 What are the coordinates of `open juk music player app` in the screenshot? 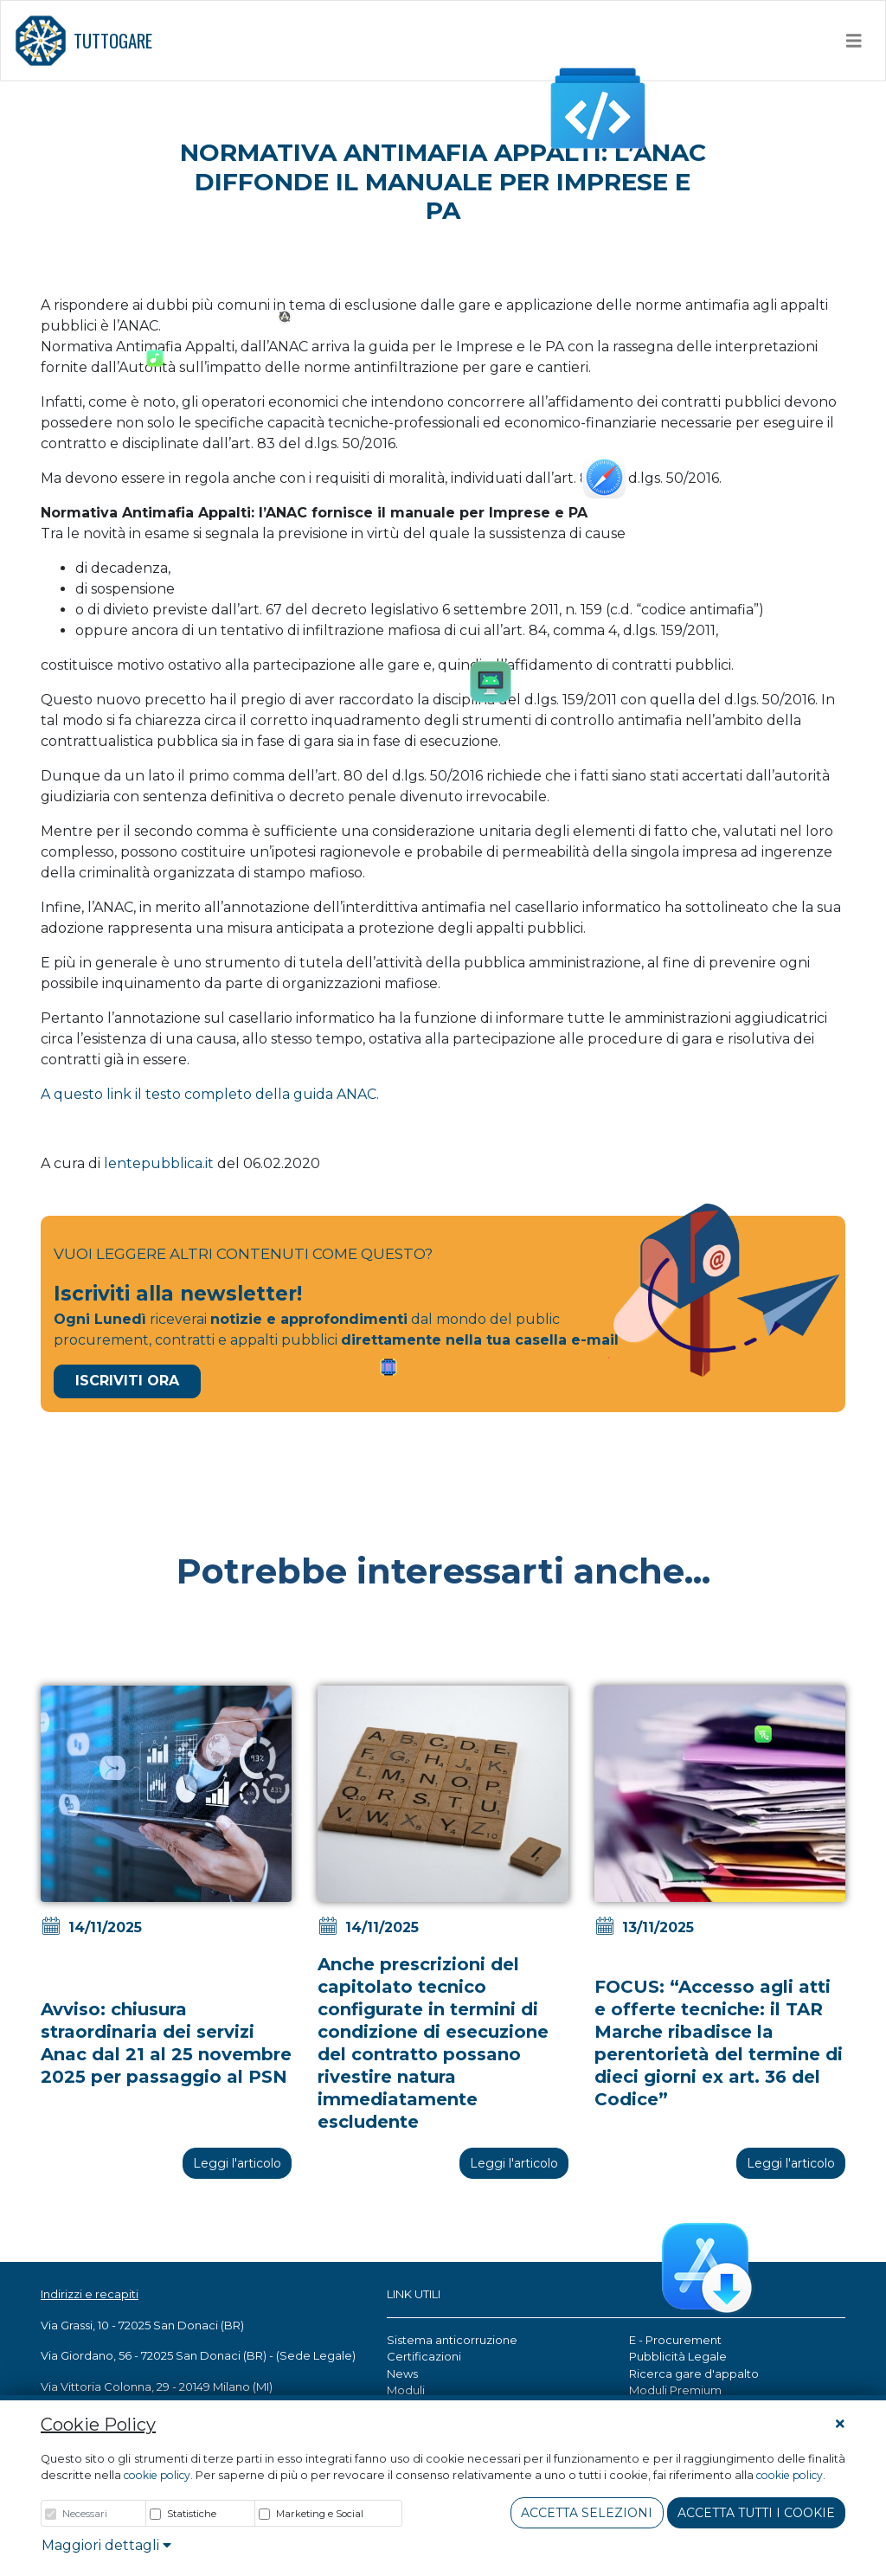 It's located at (155, 358).